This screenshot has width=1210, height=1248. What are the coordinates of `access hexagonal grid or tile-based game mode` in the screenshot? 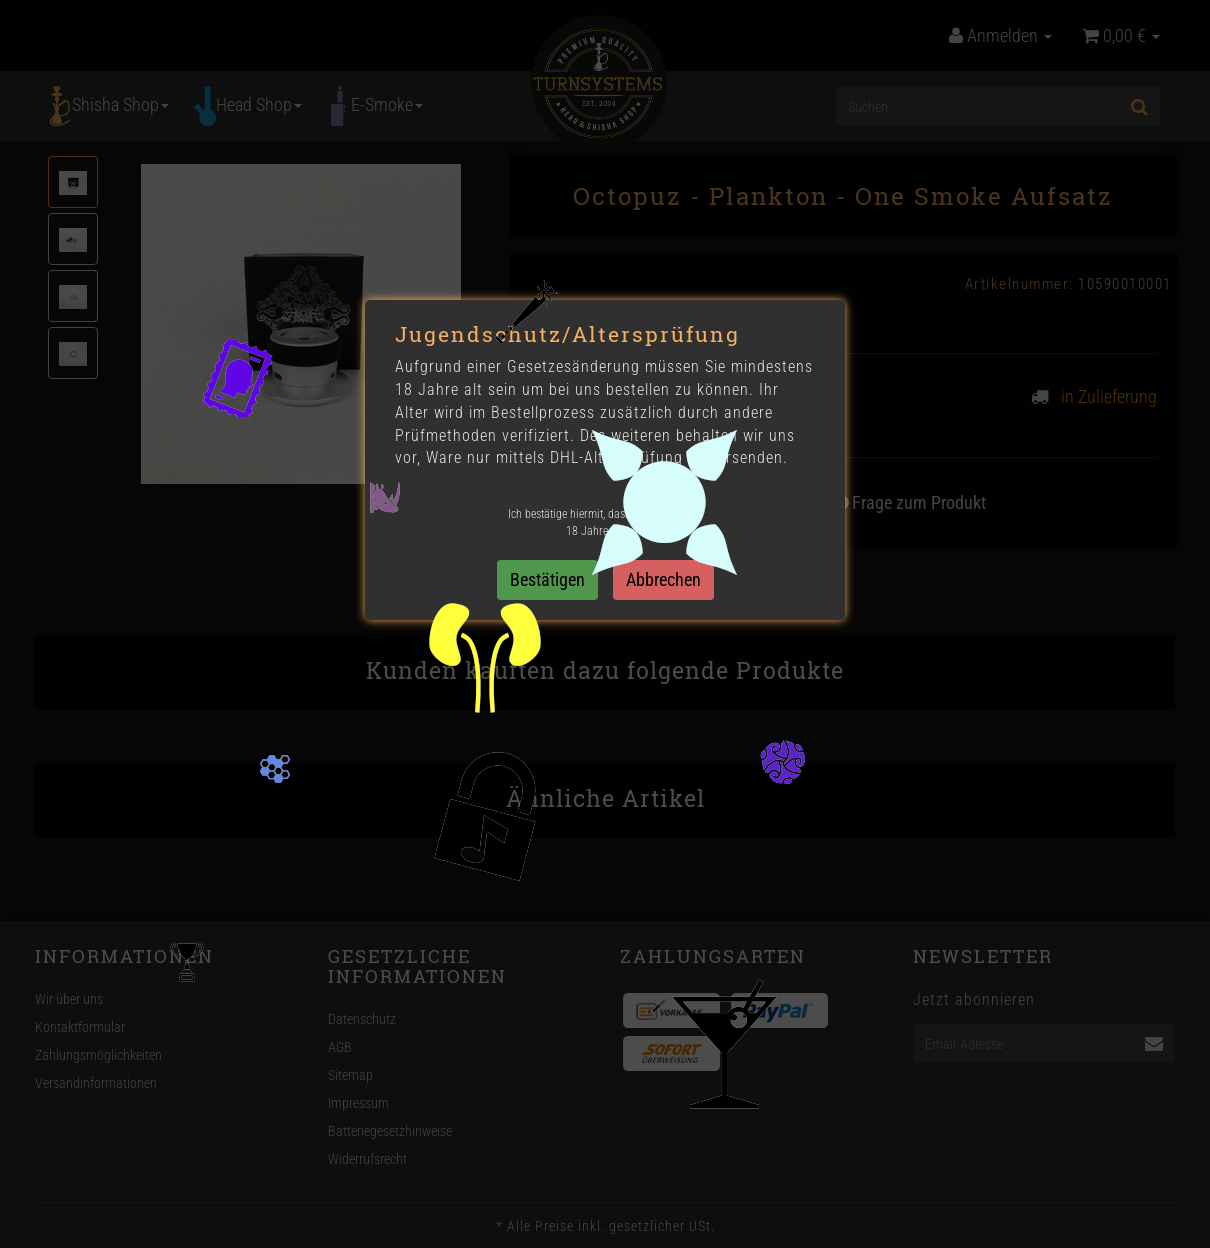 It's located at (275, 768).